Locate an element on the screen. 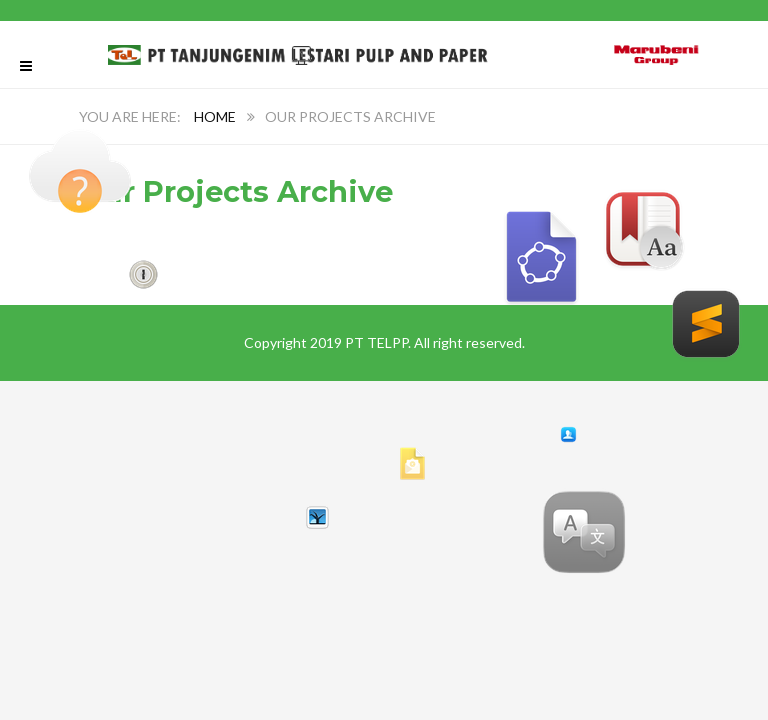  open the dictionary app is located at coordinates (643, 229).